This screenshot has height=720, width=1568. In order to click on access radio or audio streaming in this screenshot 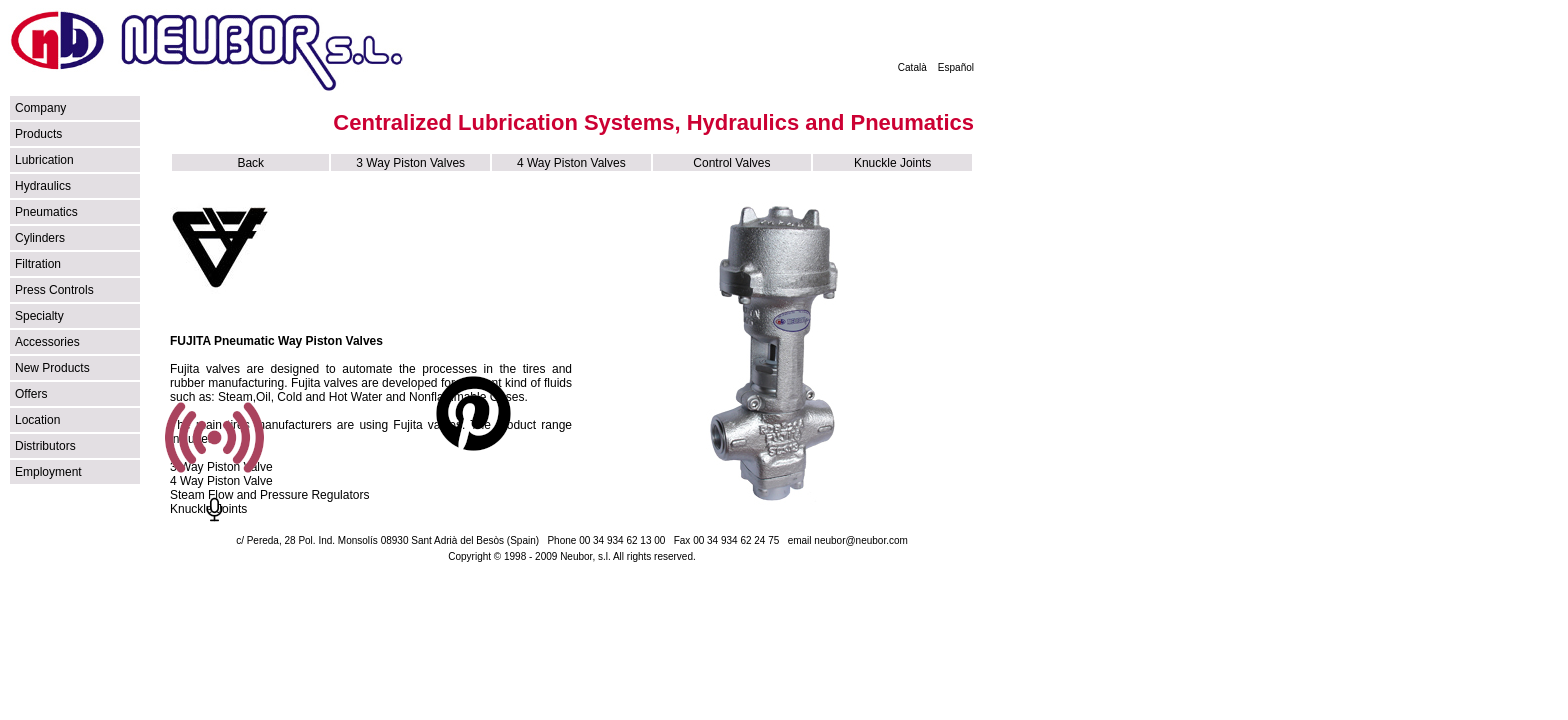, I will do `click(214, 437)`.